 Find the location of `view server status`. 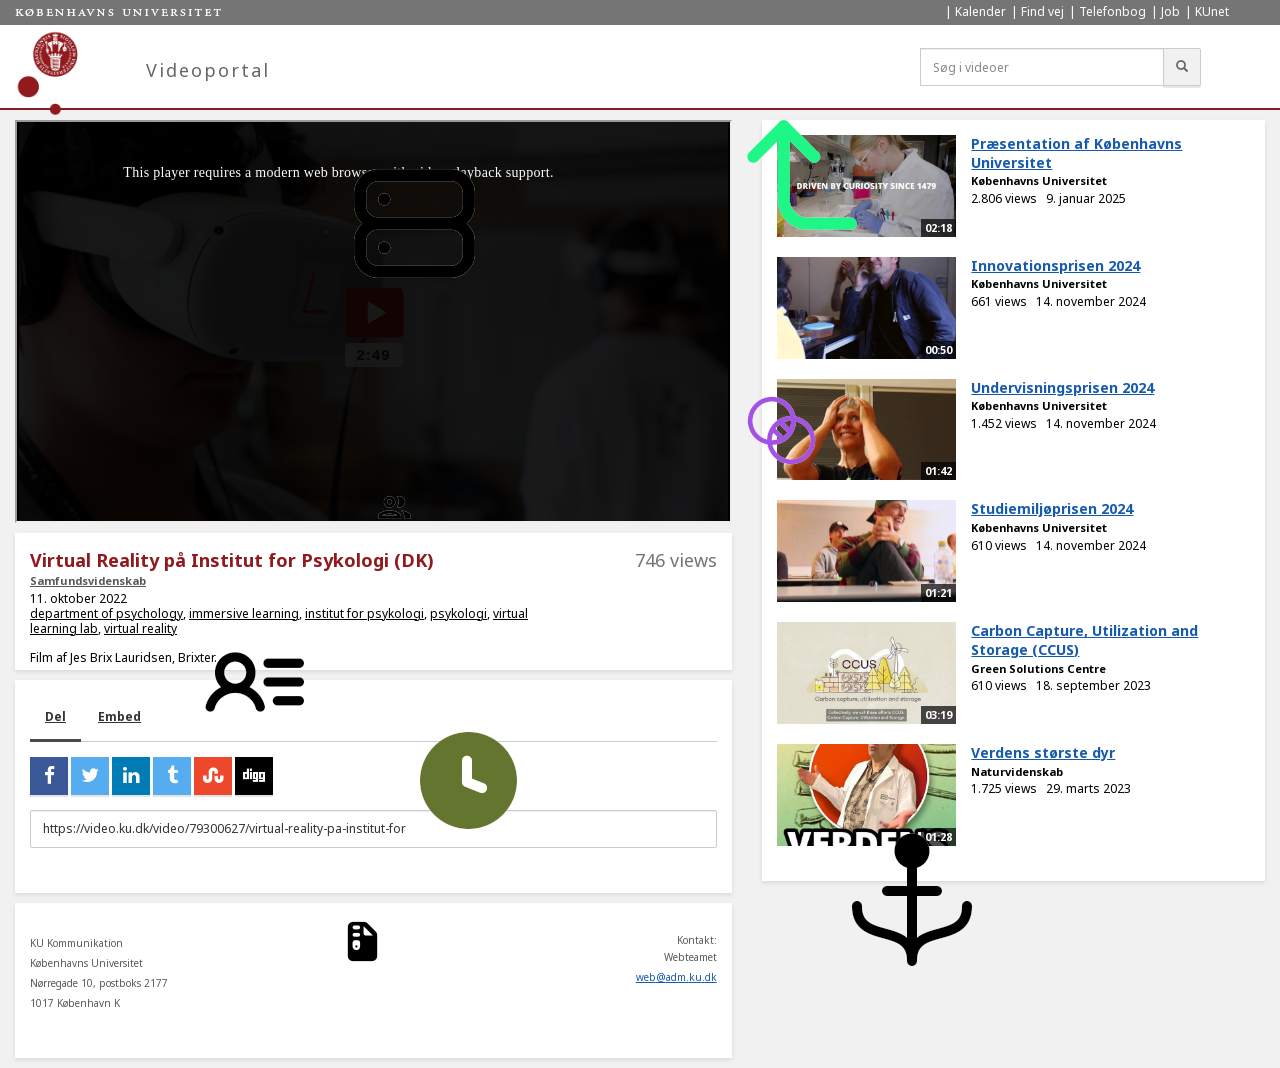

view server status is located at coordinates (414, 223).